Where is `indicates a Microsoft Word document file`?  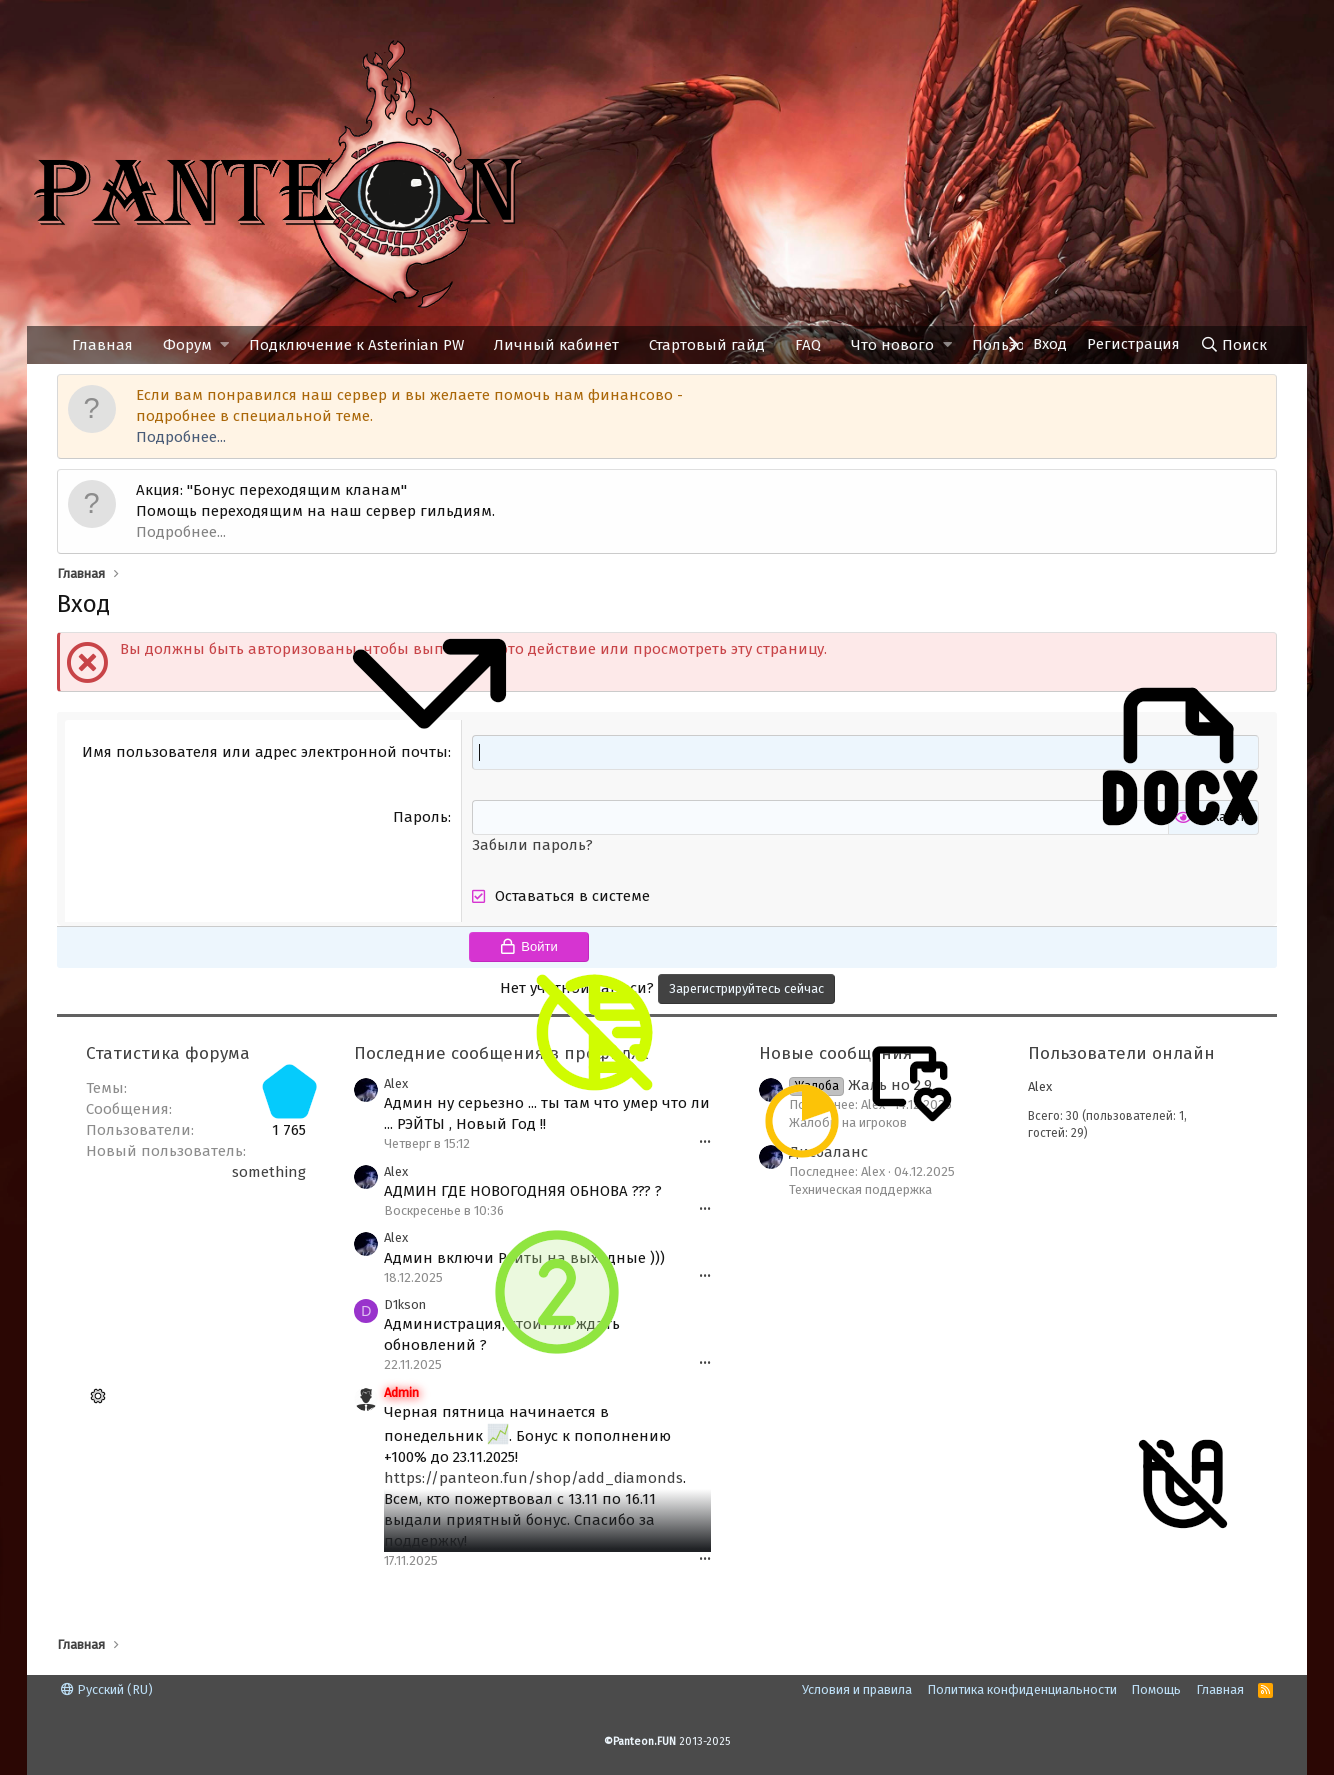
indicates a Microsoft Word document file is located at coordinates (1178, 756).